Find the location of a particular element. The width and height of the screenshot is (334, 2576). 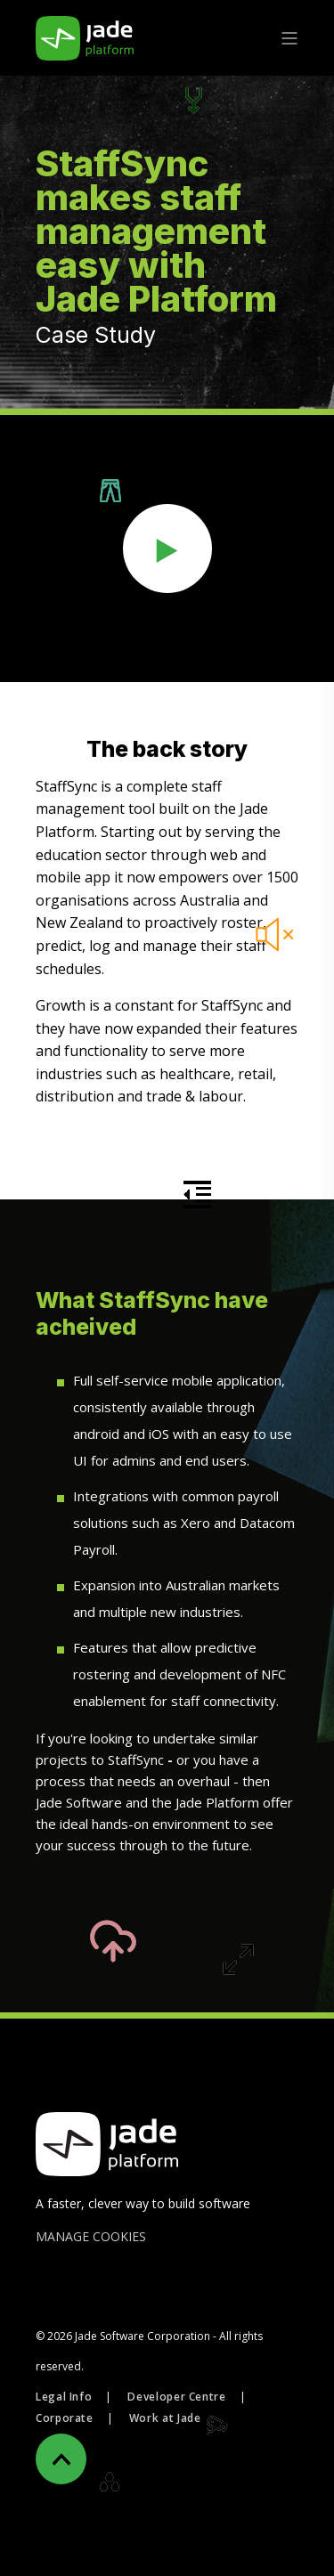

expand to fullscreen mode is located at coordinates (238, 1959).